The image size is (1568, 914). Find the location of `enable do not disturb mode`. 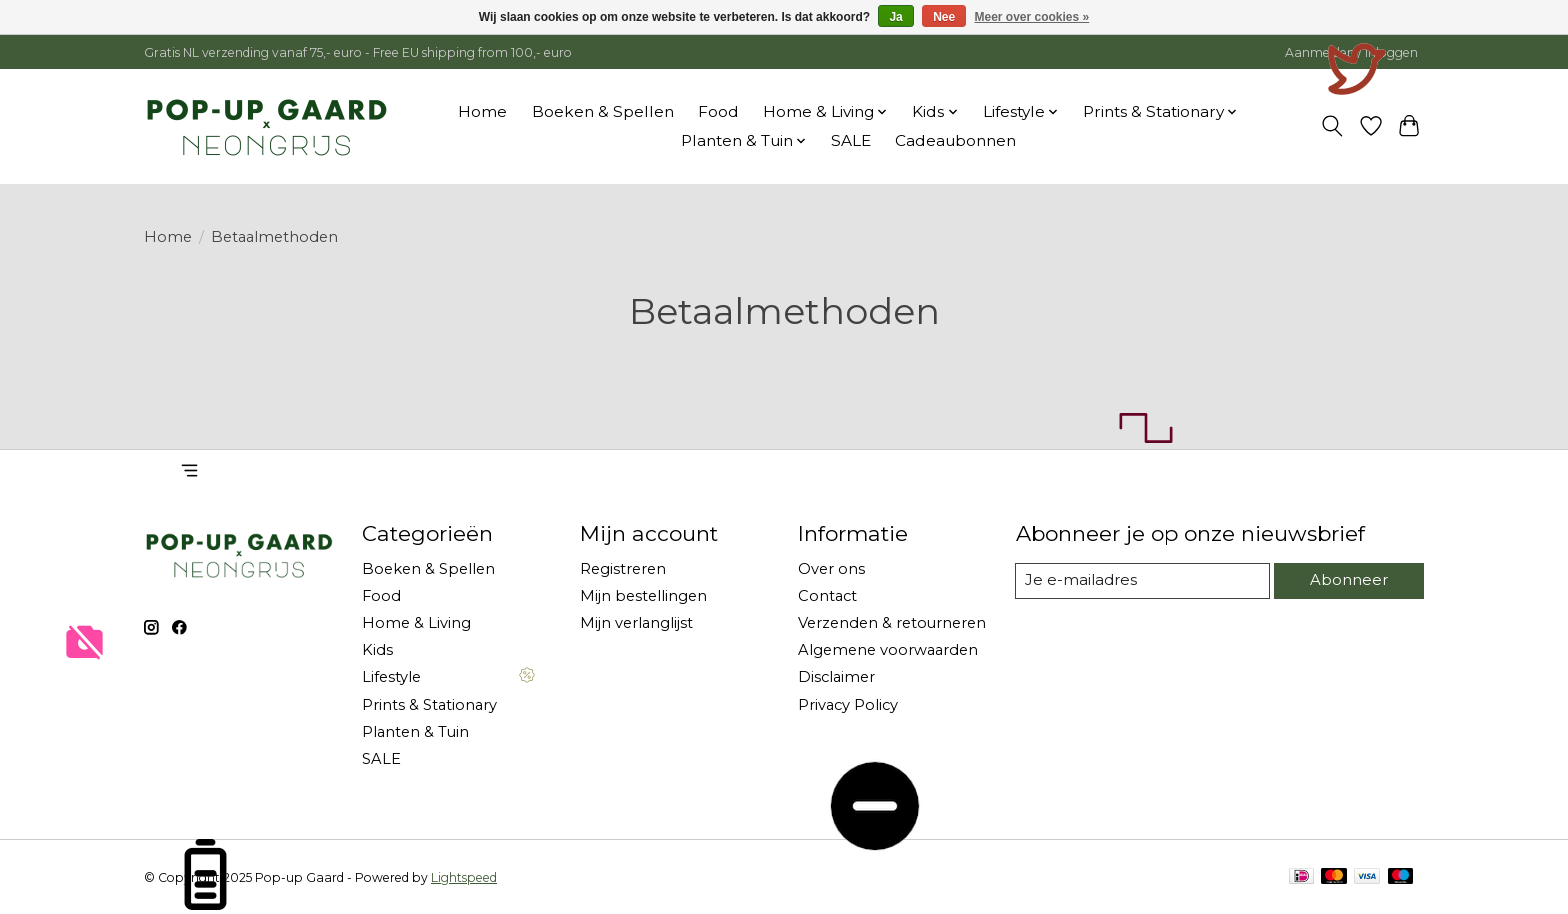

enable do not disturb mode is located at coordinates (875, 806).